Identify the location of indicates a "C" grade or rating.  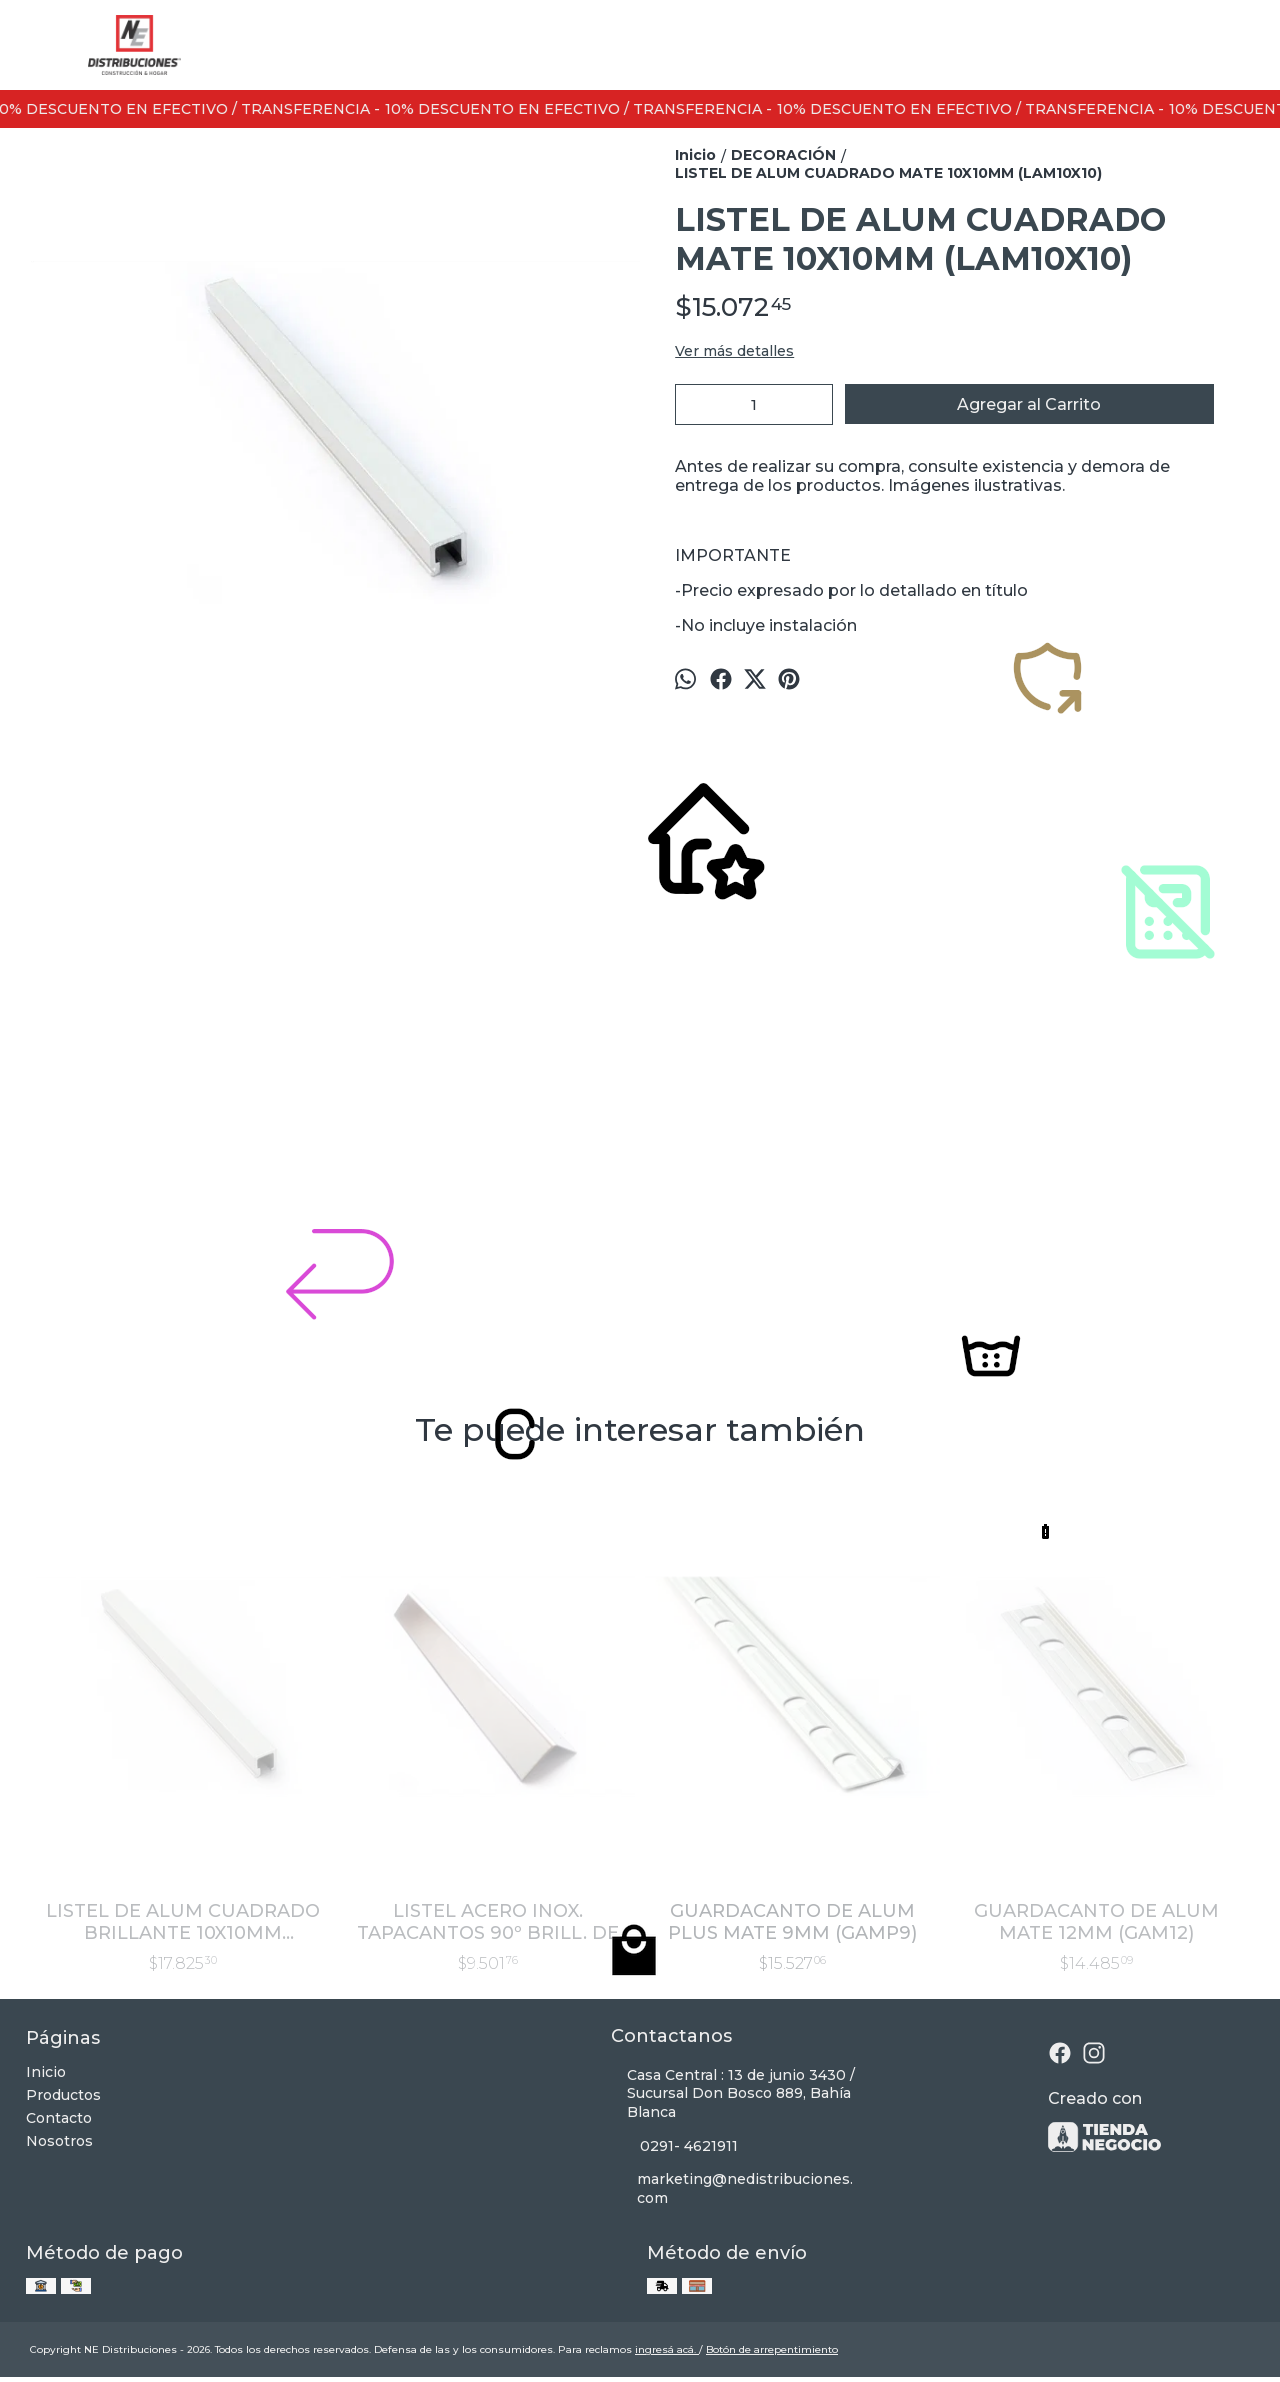
(515, 1434).